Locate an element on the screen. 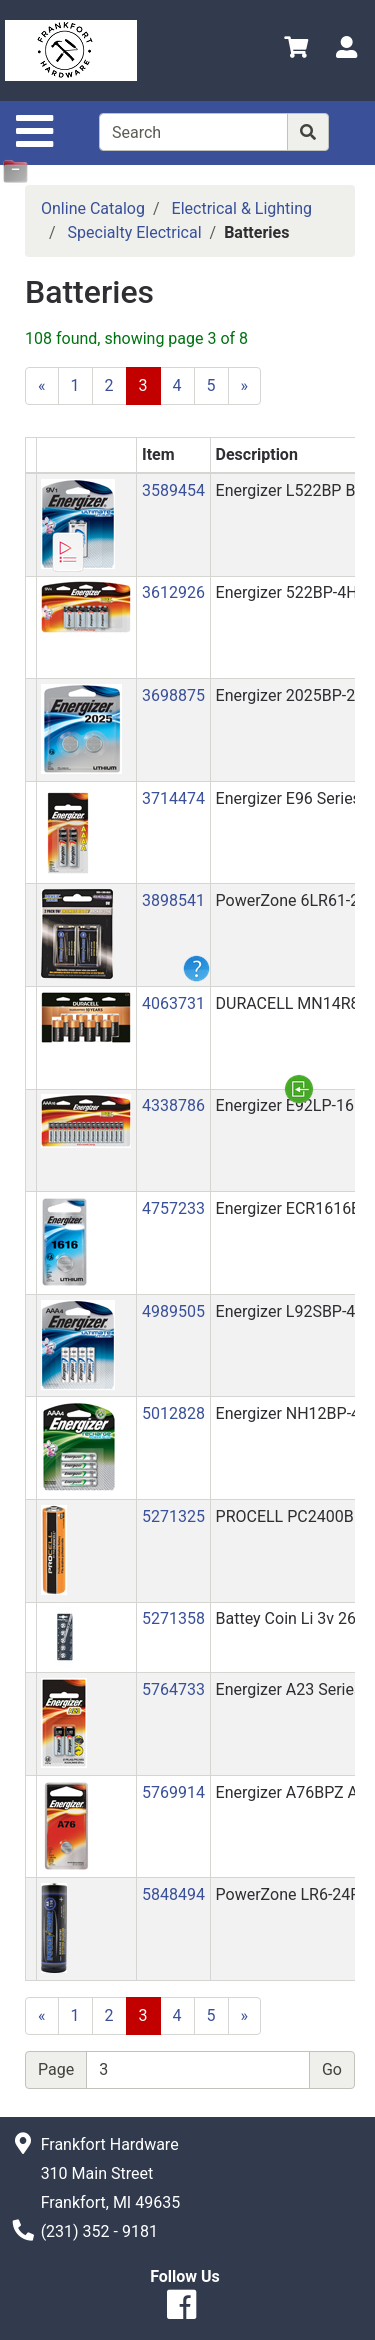 The image size is (375, 2340). log out of your account is located at coordinates (299, 1089).